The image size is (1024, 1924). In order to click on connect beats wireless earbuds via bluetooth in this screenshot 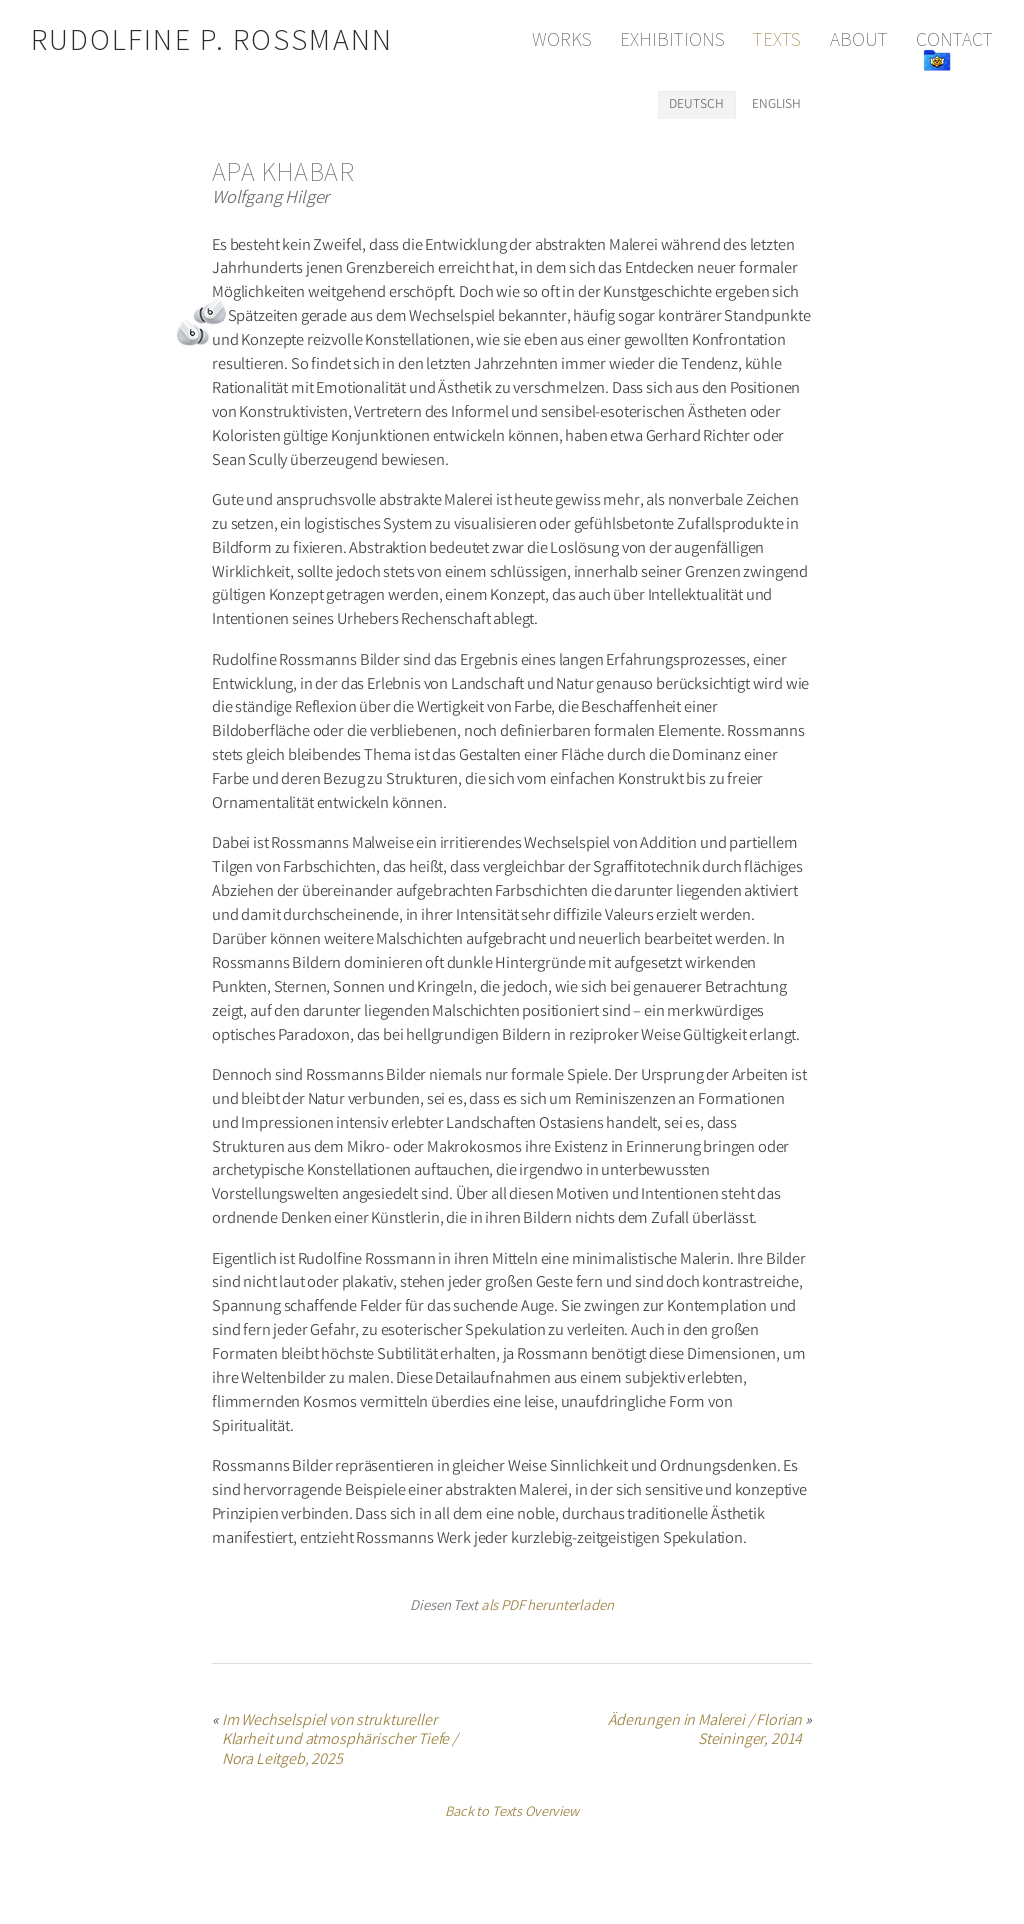, I will do `click(201, 322)`.